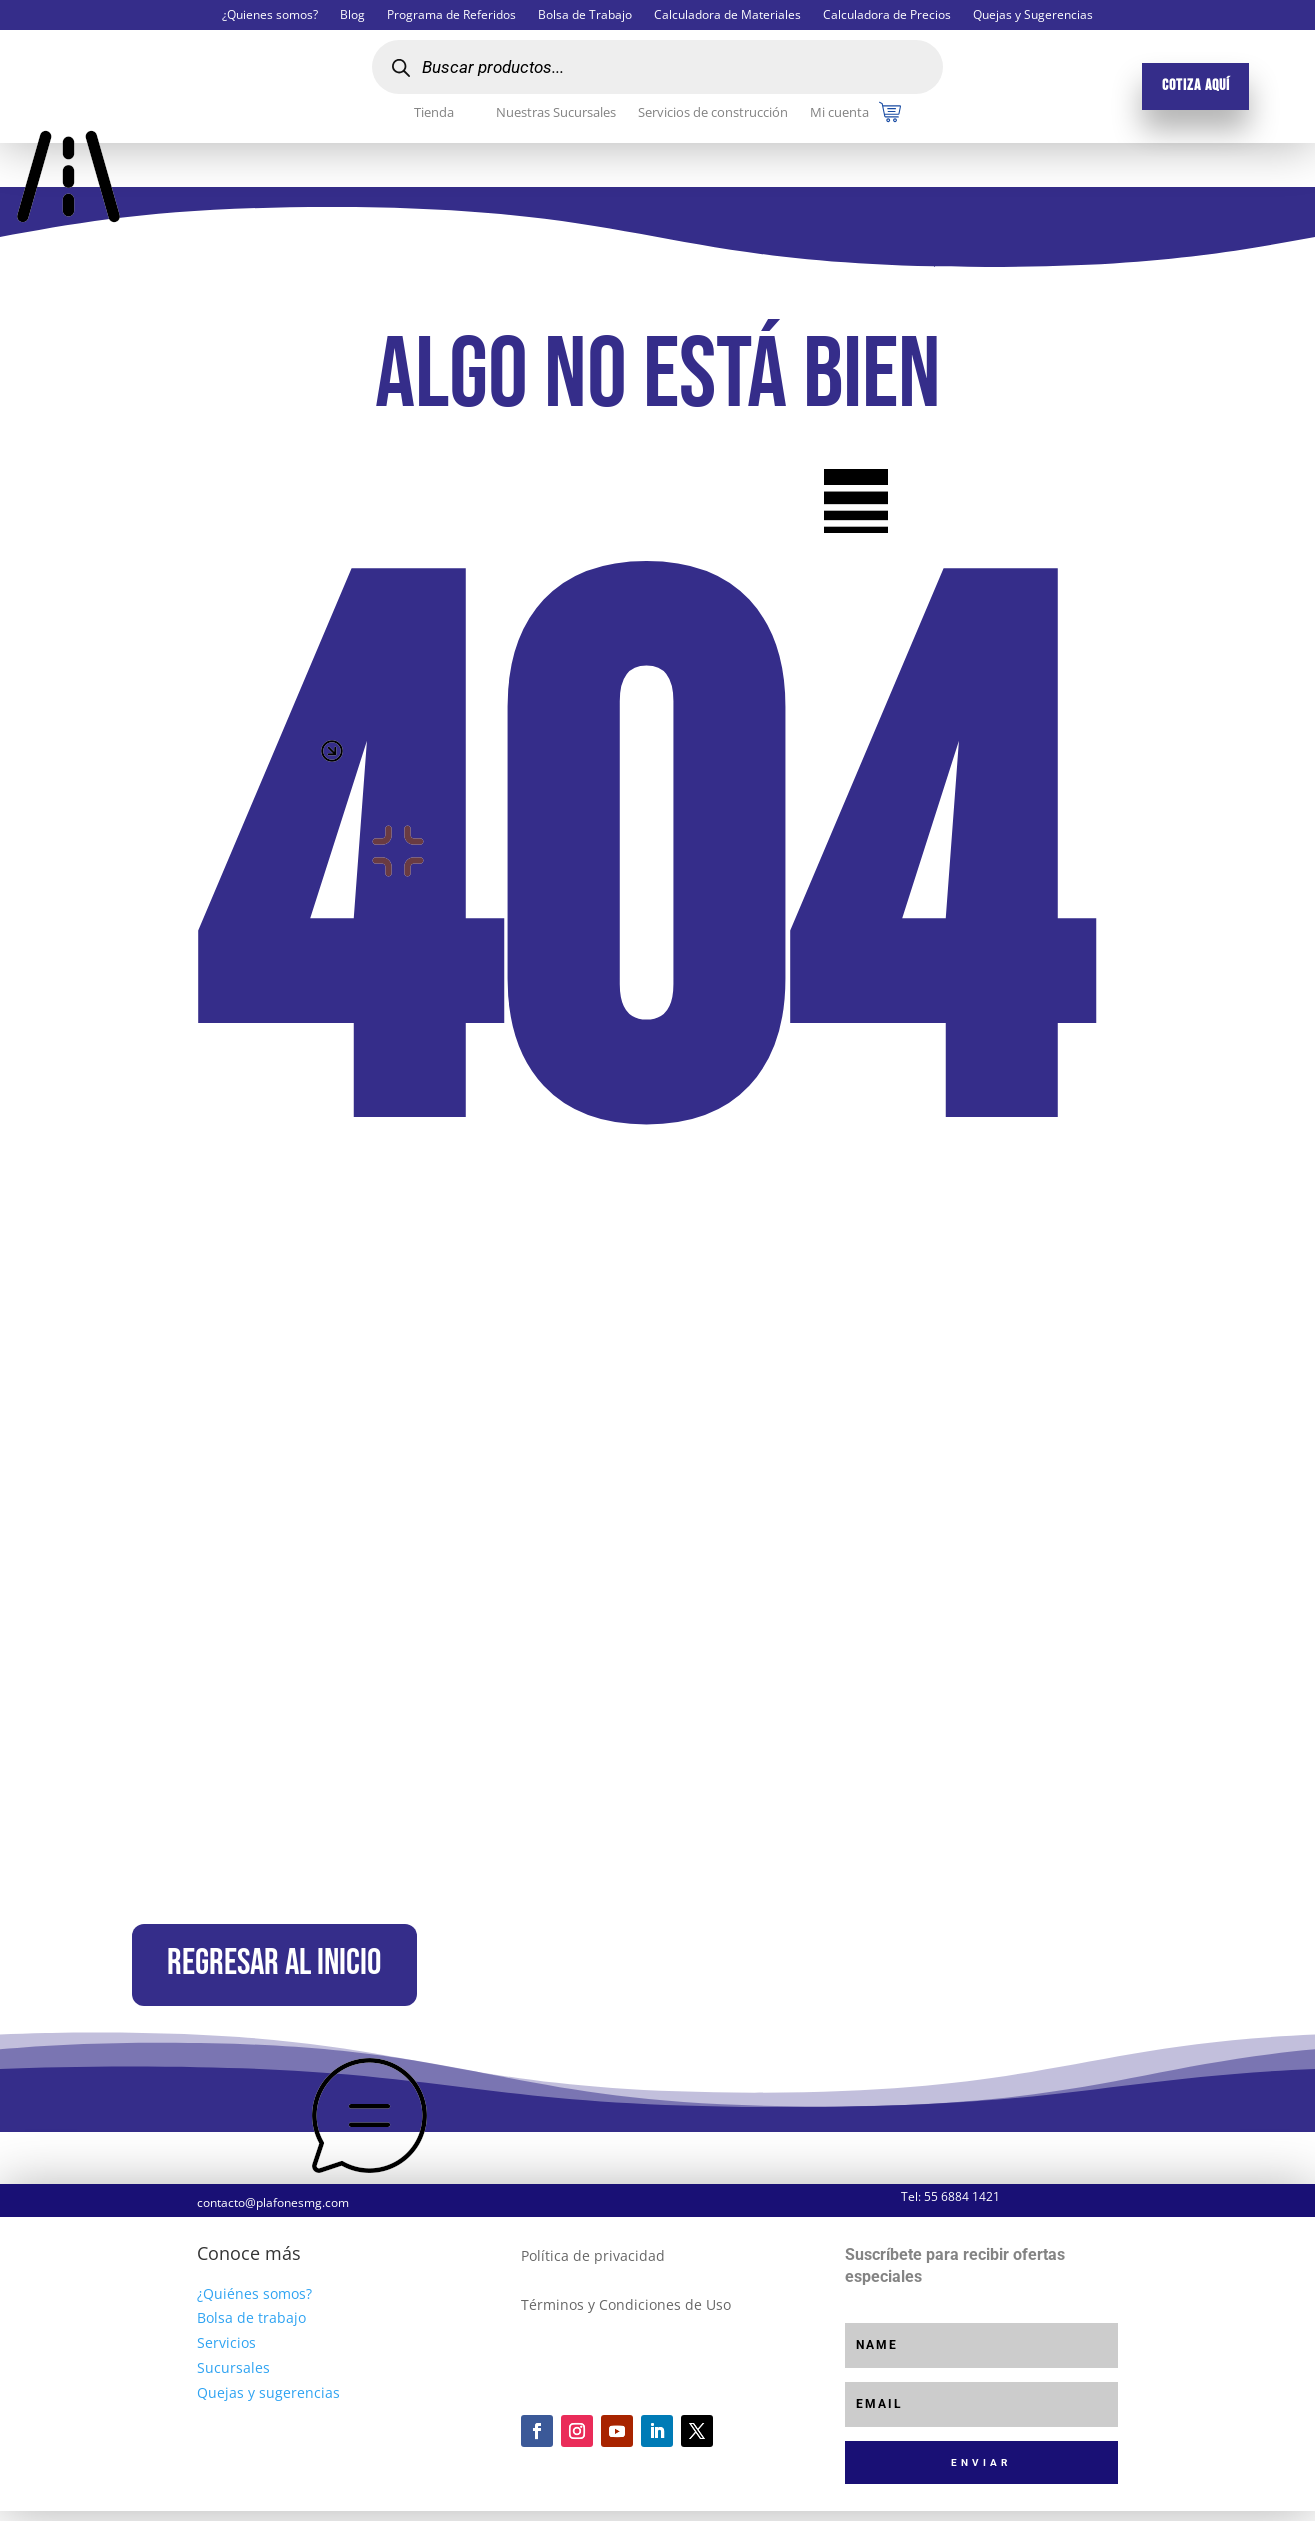 The width and height of the screenshot is (1315, 2521). What do you see at coordinates (398, 851) in the screenshot?
I see `minimize or collapse the current window` at bounding box center [398, 851].